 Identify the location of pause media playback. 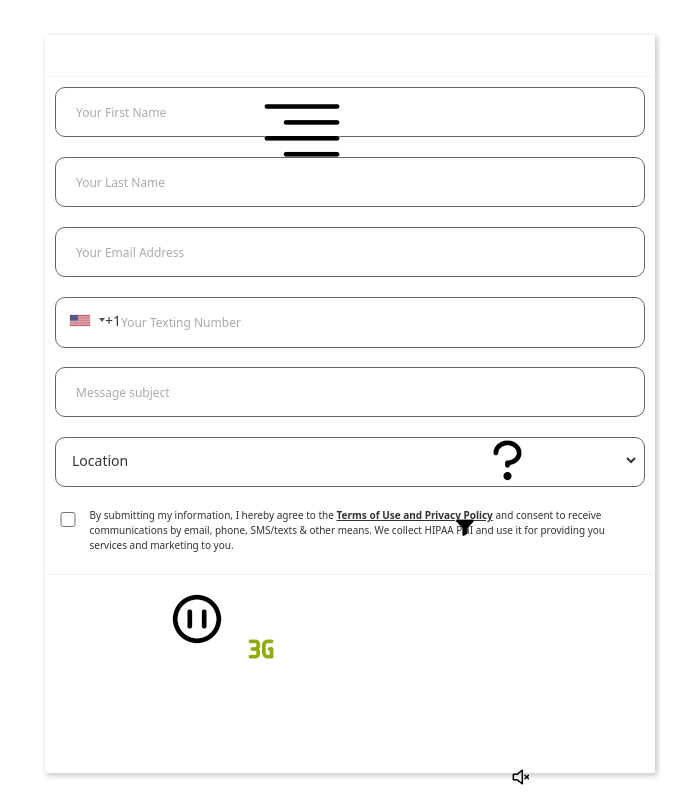
(197, 619).